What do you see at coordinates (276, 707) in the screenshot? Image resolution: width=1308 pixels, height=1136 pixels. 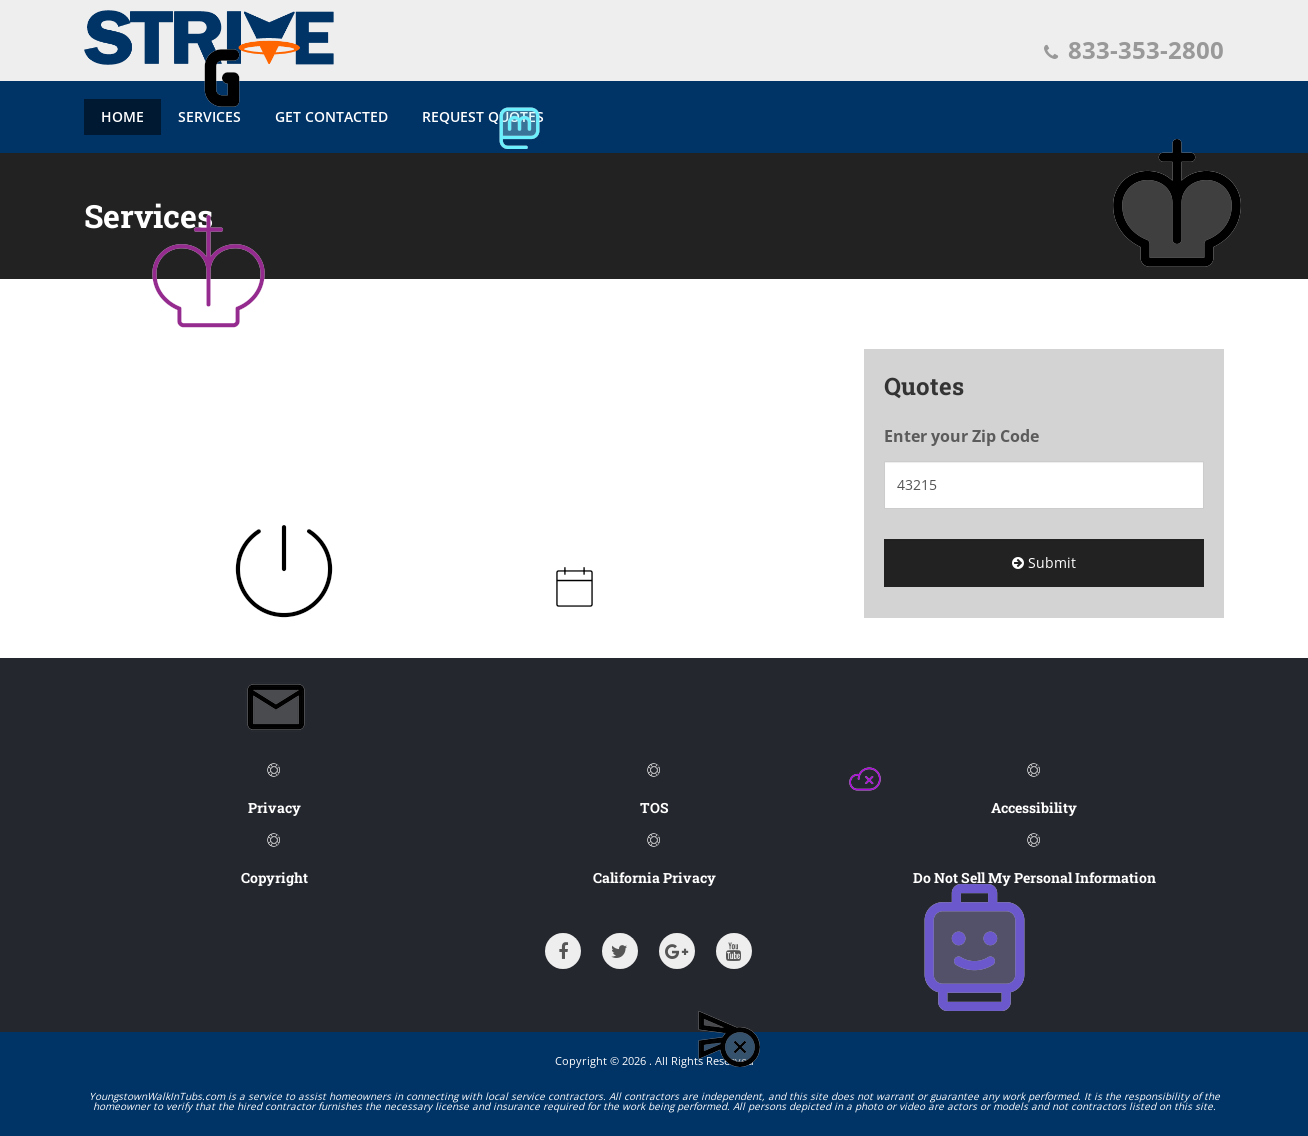 I see `access your email inbox` at bounding box center [276, 707].